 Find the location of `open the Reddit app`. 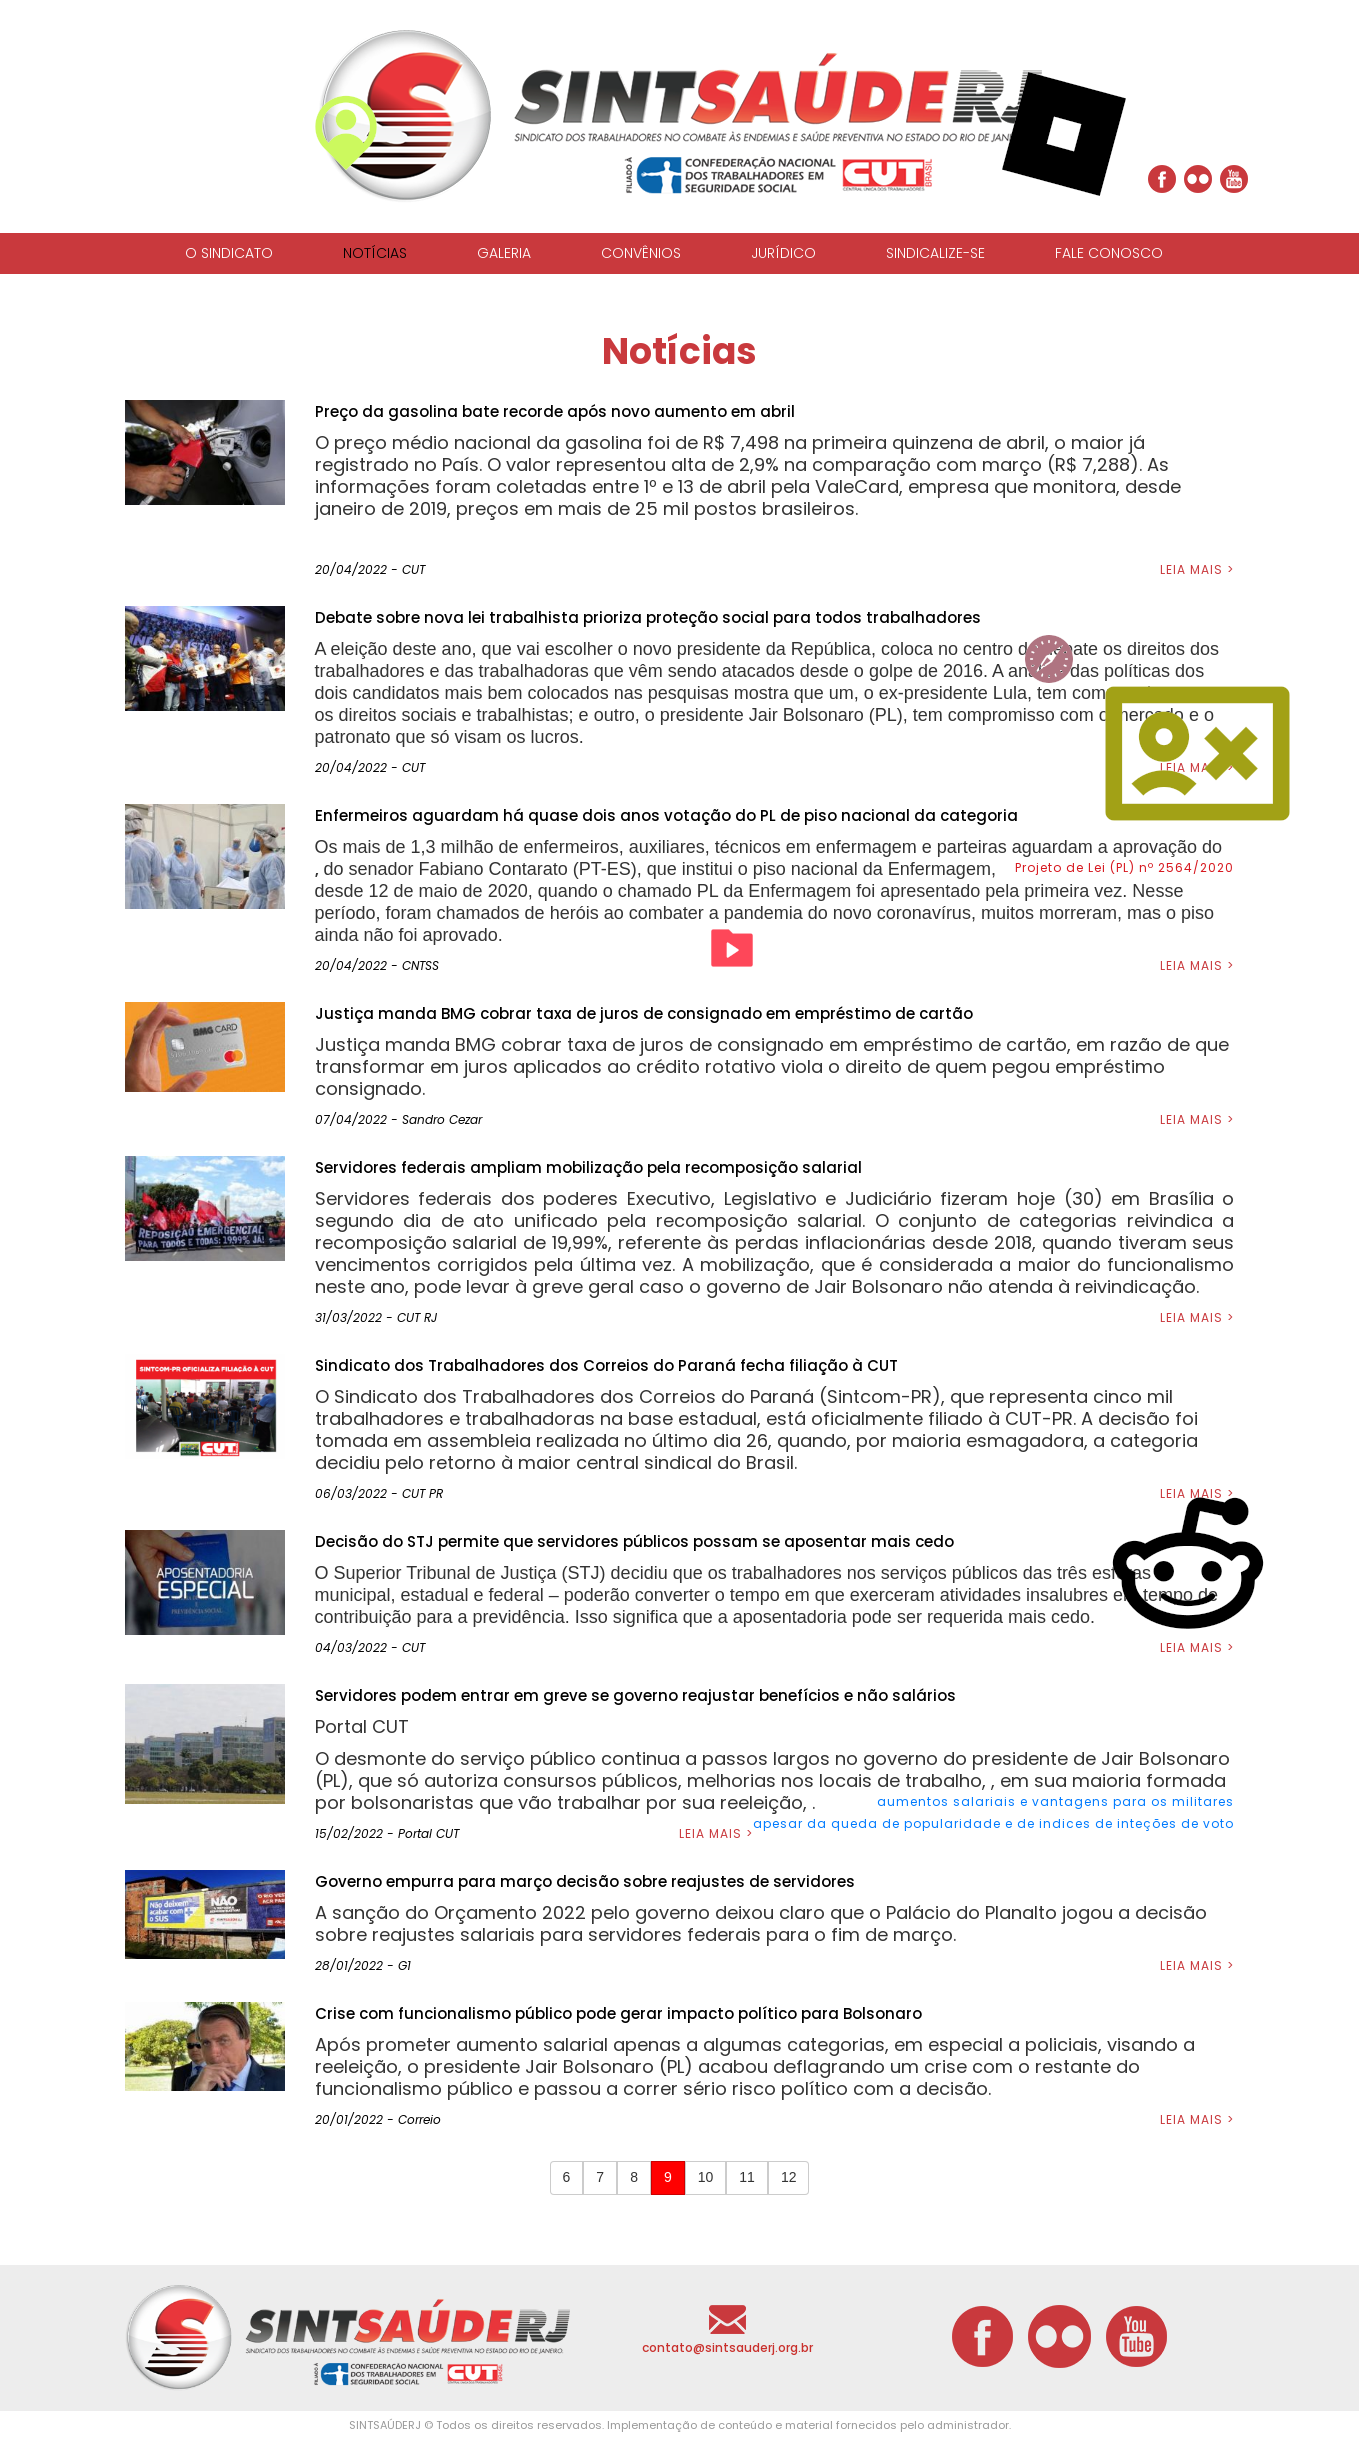

open the Reddit app is located at coordinates (1188, 1561).